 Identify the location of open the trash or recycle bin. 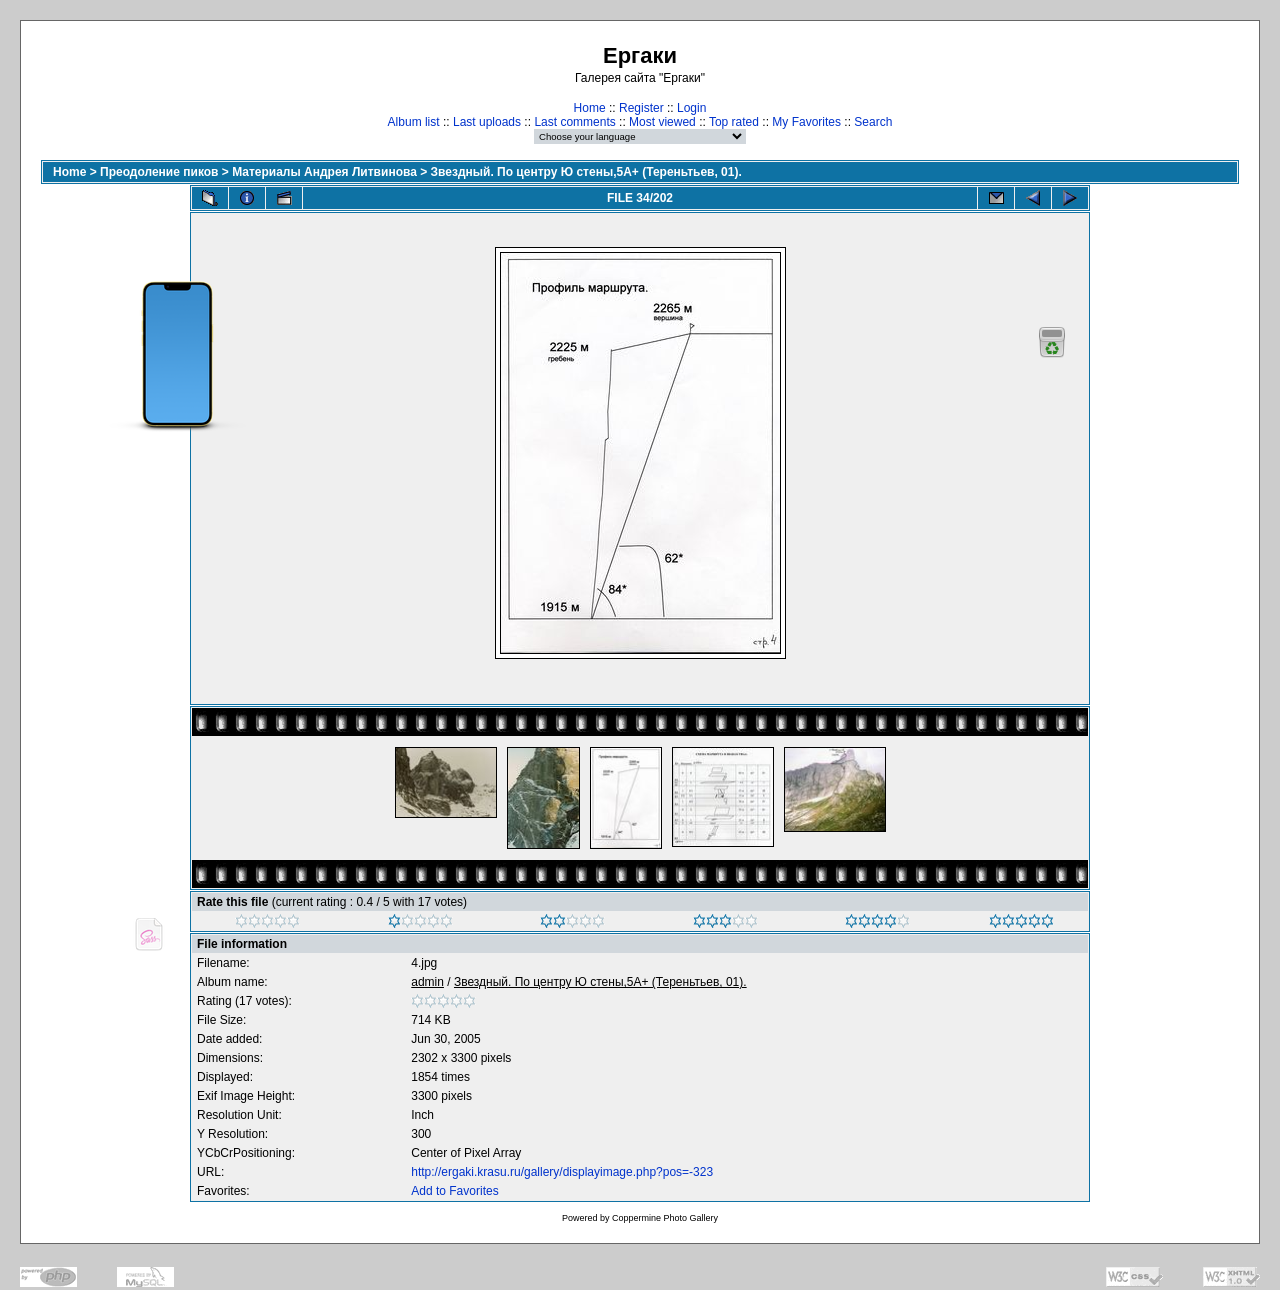
(1052, 342).